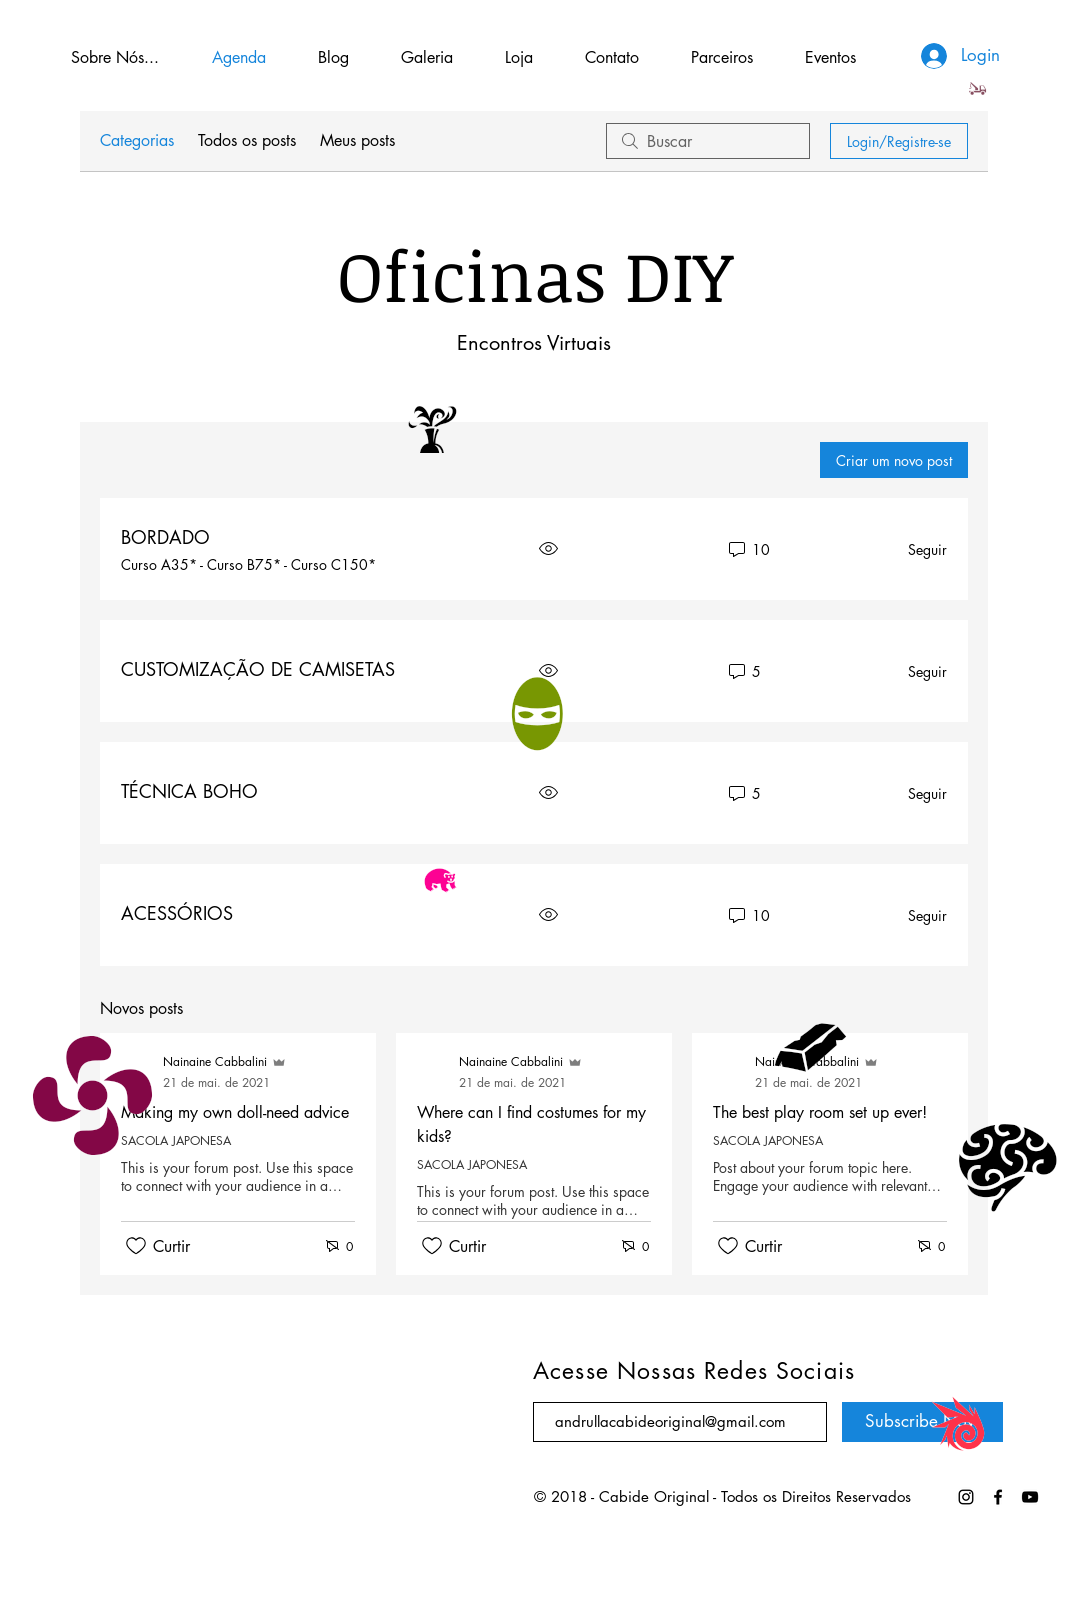 The image size is (1068, 1604). Describe the element at coordinates (977, 88) in the screenshot. I see `request roadside assistance` at that location.